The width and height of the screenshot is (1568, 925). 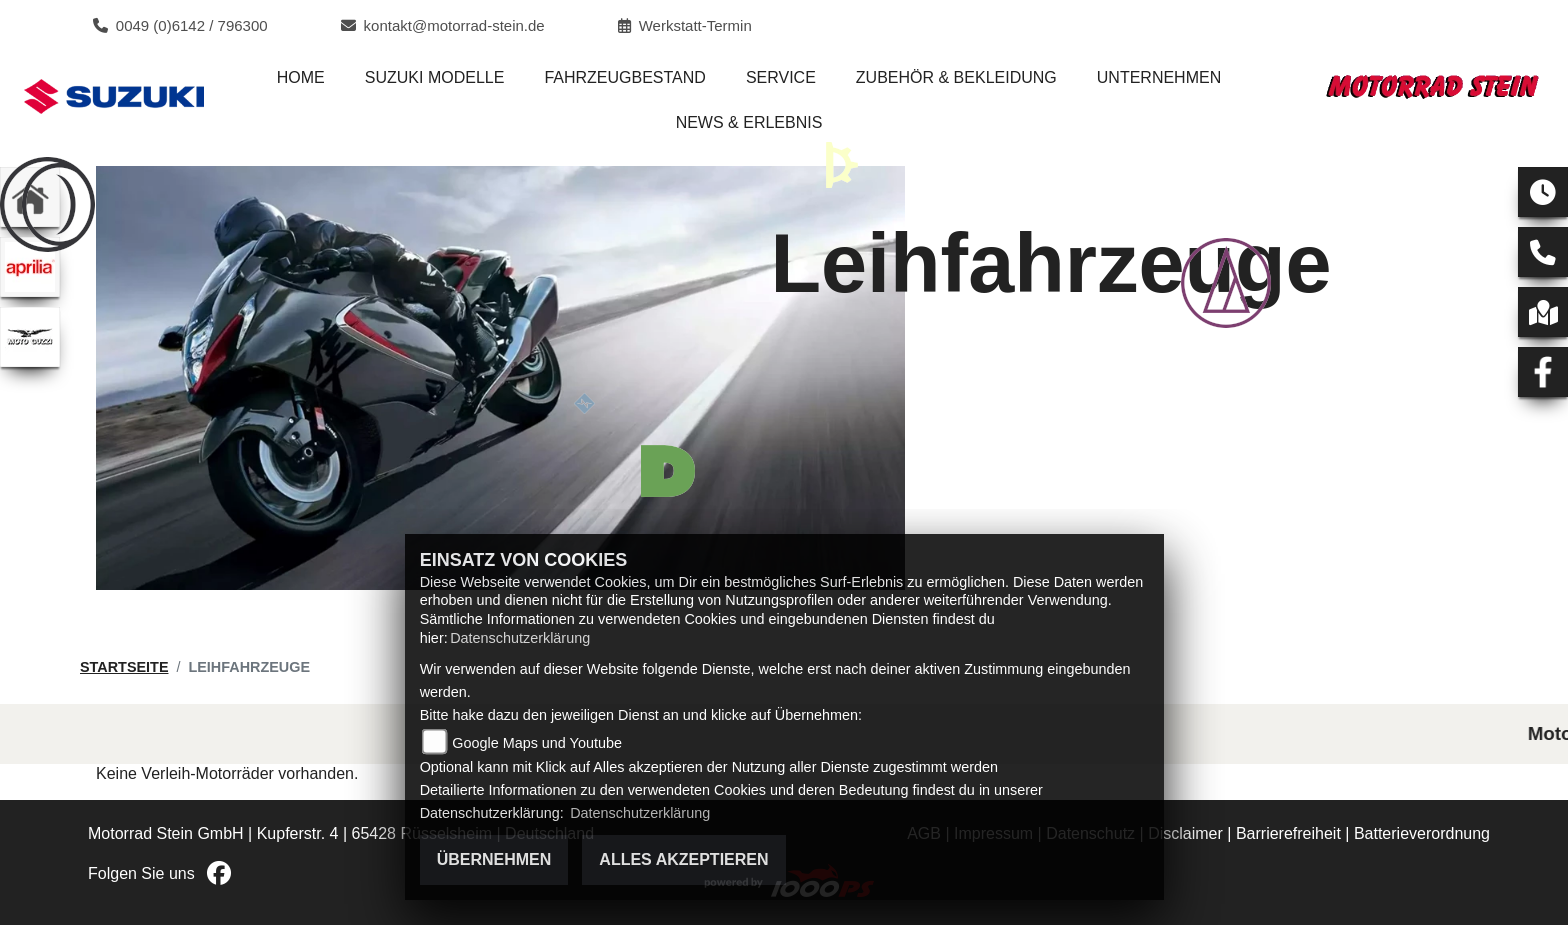 I want to click on normalize.css library logo, so click(x=584, y=403).